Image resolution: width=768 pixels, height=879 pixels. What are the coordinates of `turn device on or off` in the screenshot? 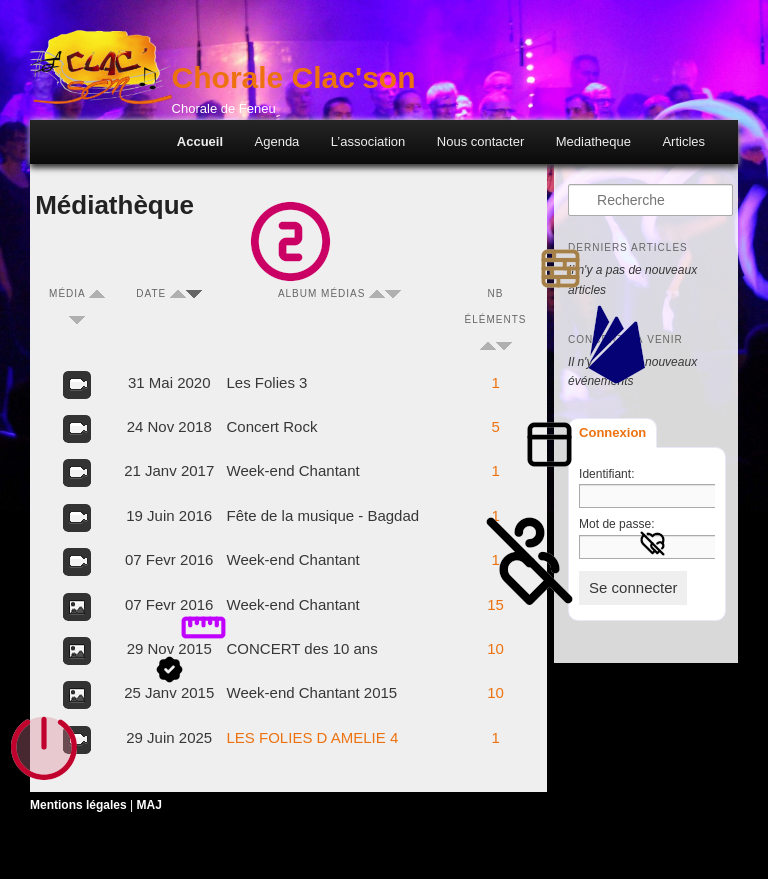 It's located at (44, 747).